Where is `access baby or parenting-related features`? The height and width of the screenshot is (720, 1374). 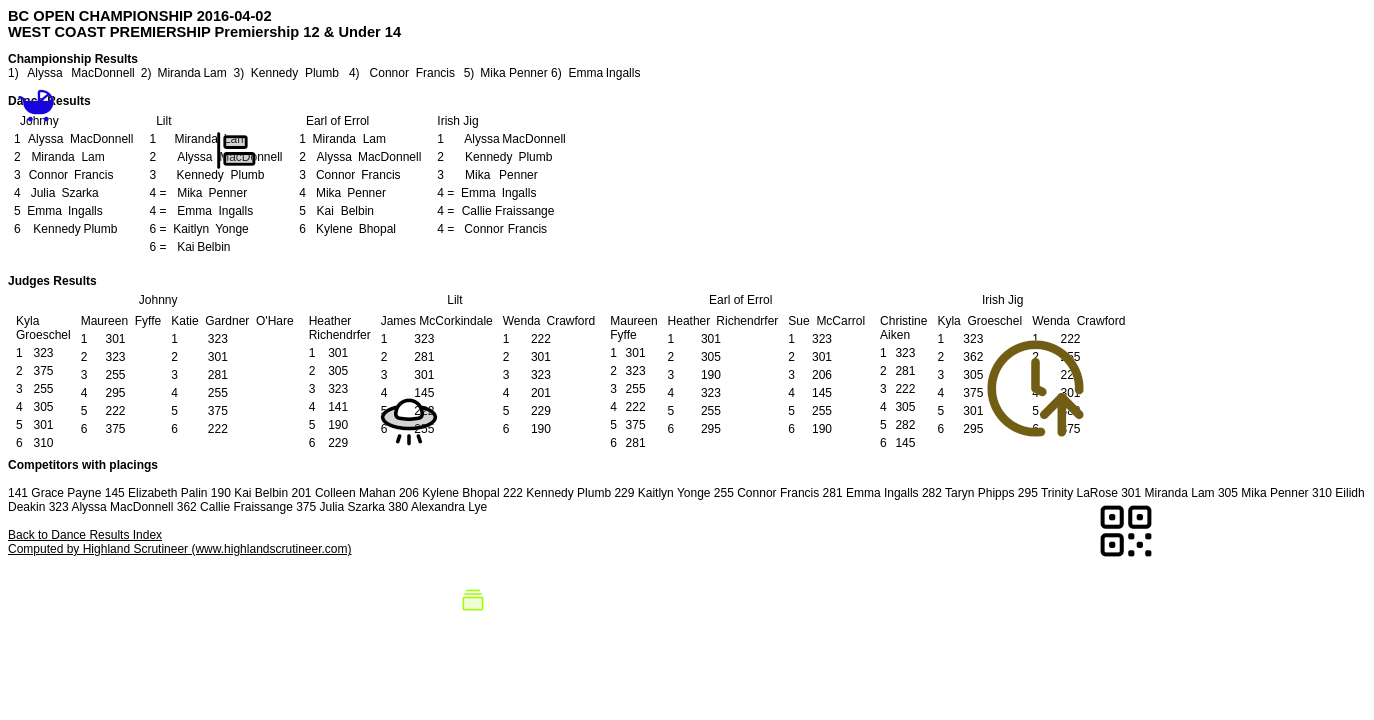 access baby or parenting-related features is located at coordinates (36, 104).